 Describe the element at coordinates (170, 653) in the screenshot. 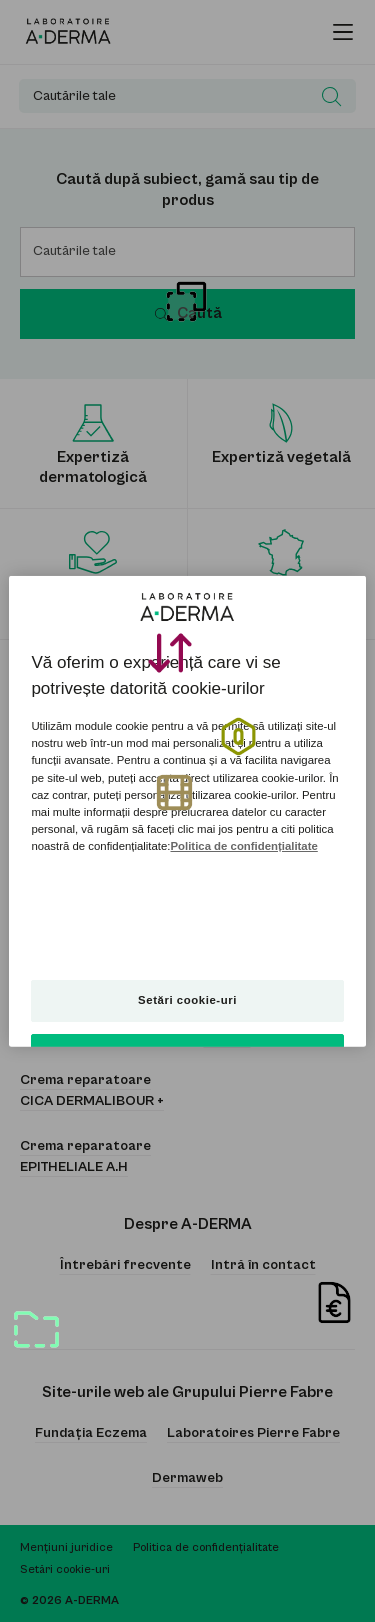

I see `sort items in ascending or descending order` at that location.